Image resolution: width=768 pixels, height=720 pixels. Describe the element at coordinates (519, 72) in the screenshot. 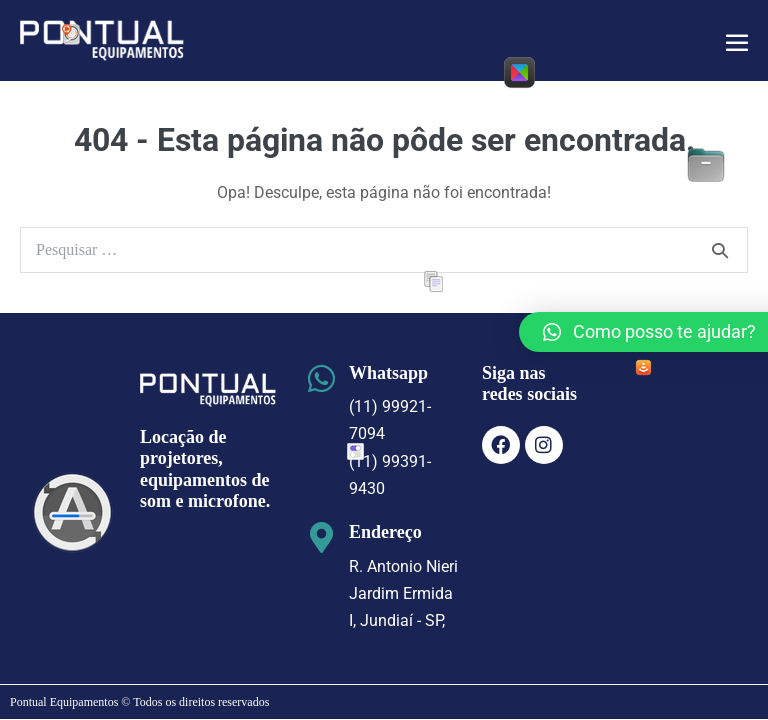

I see `launch gnome tetravex puzzle game` at that location.